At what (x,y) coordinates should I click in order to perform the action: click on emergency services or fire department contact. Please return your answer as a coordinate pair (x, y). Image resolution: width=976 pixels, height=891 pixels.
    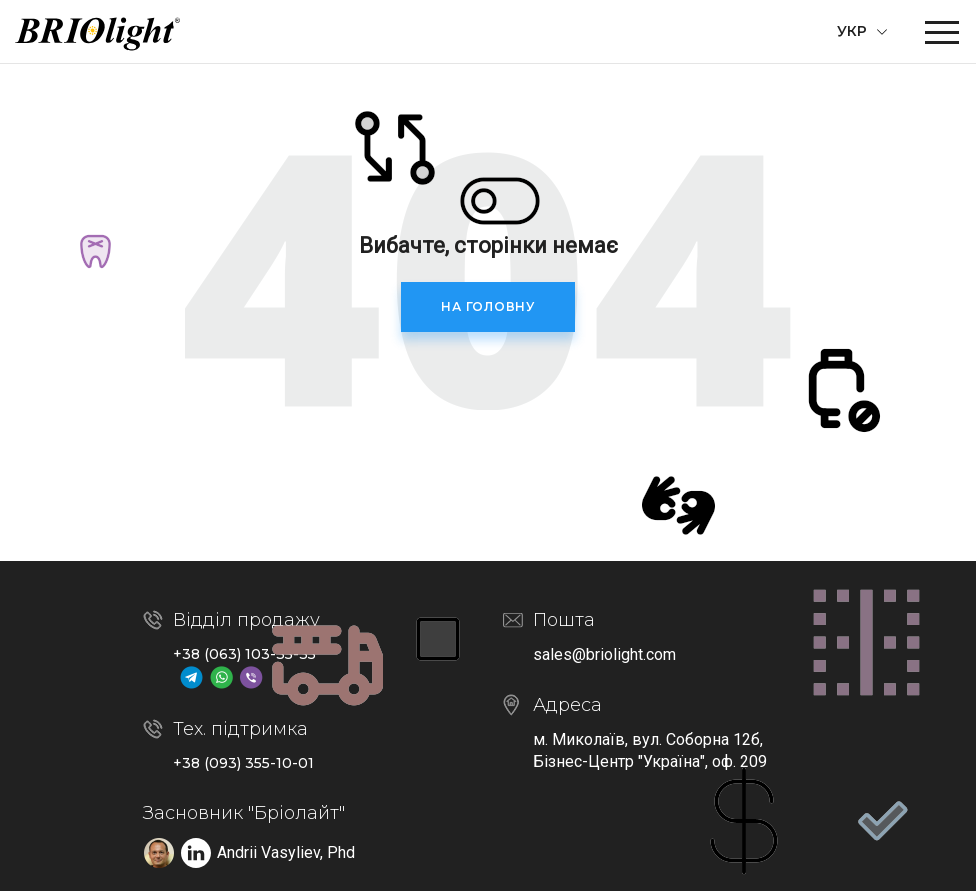
    Looking at the image, I should click on (325, 660).